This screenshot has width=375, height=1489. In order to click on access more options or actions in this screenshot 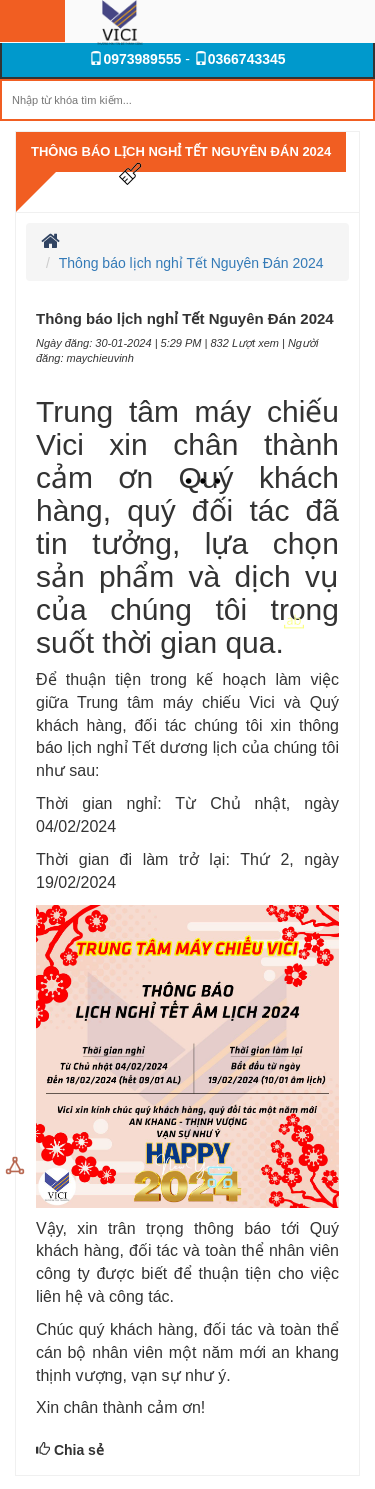, I will do `click(203, 481)`.